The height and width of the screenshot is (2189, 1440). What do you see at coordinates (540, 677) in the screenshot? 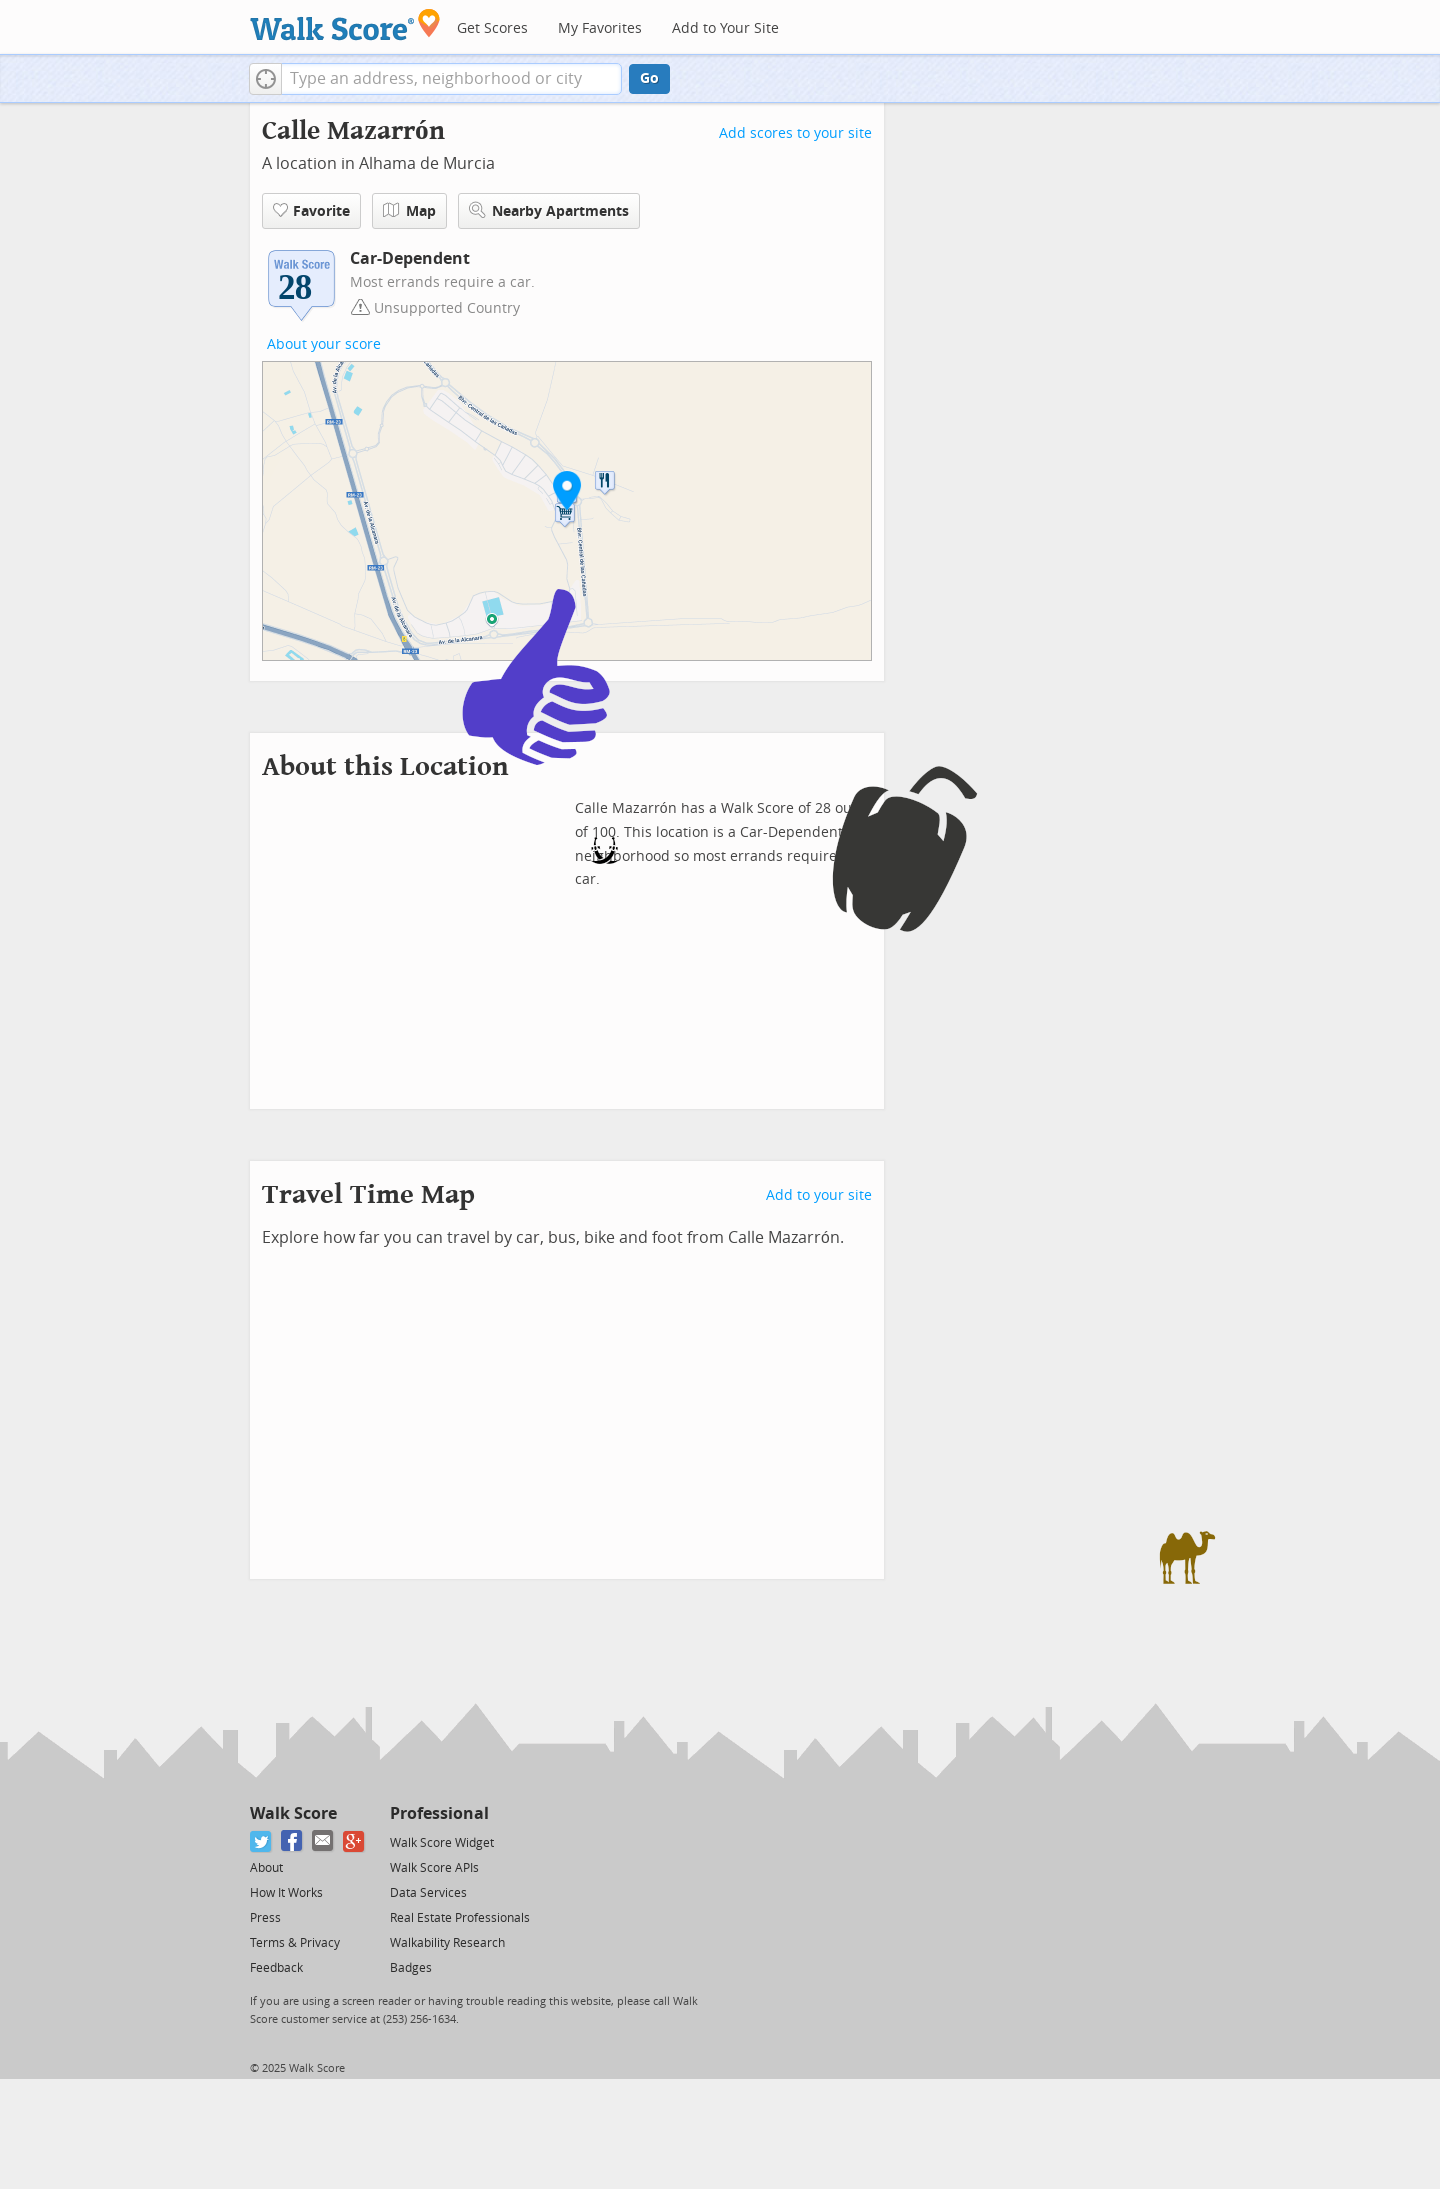
I see `like or upvote content` at bounding box center [540, 677].